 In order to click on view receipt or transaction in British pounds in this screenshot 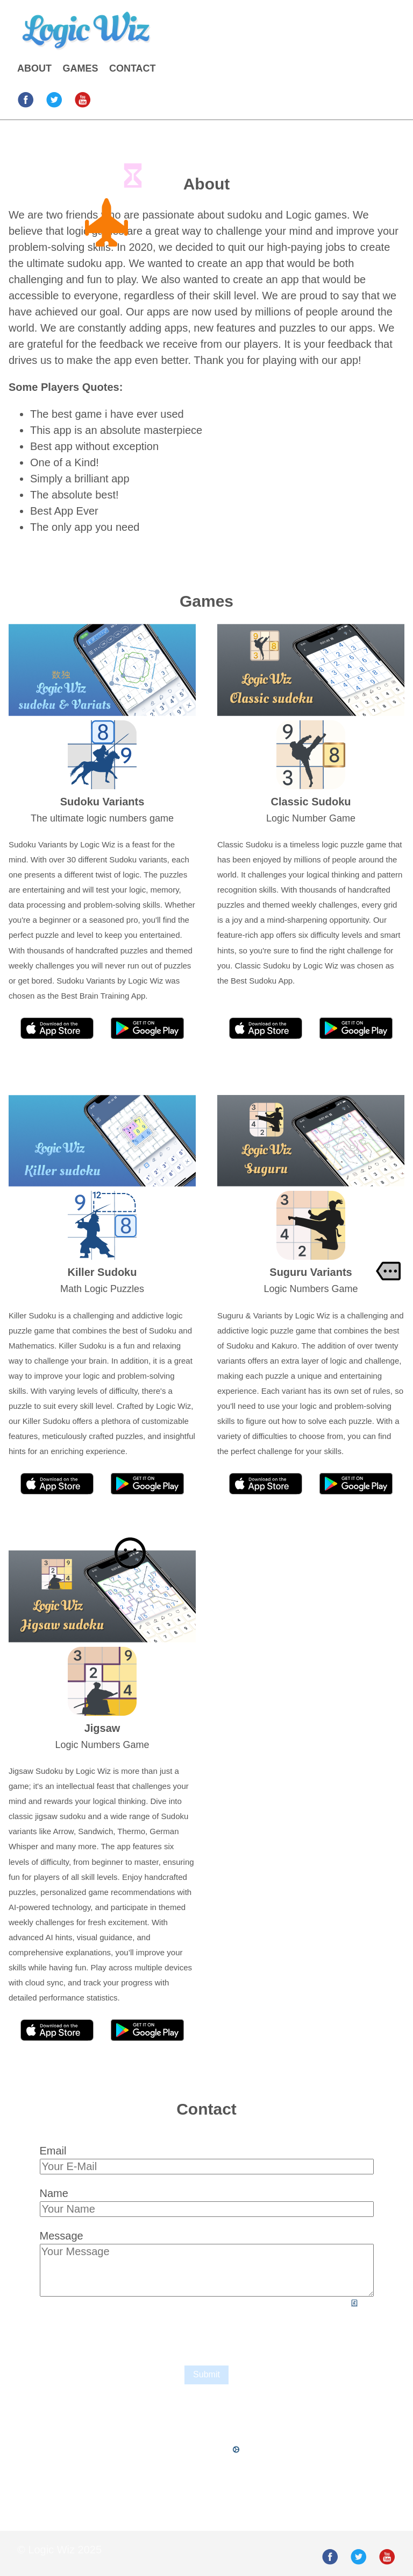, I will do `click(354, 2303)`.